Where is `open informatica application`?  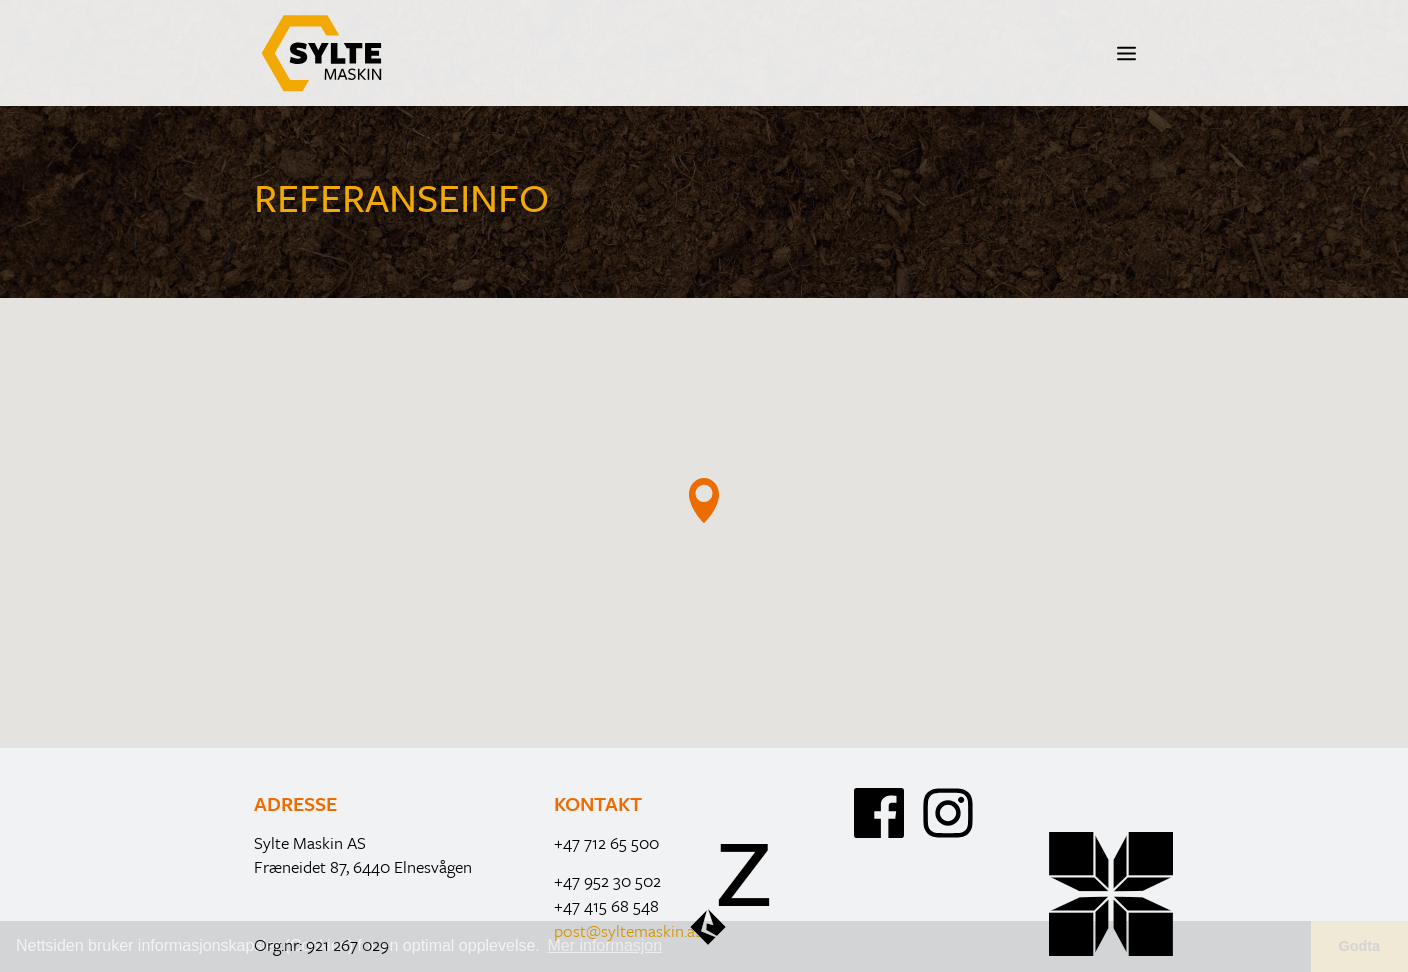 open informatica application is located at coordinates (708, 927).